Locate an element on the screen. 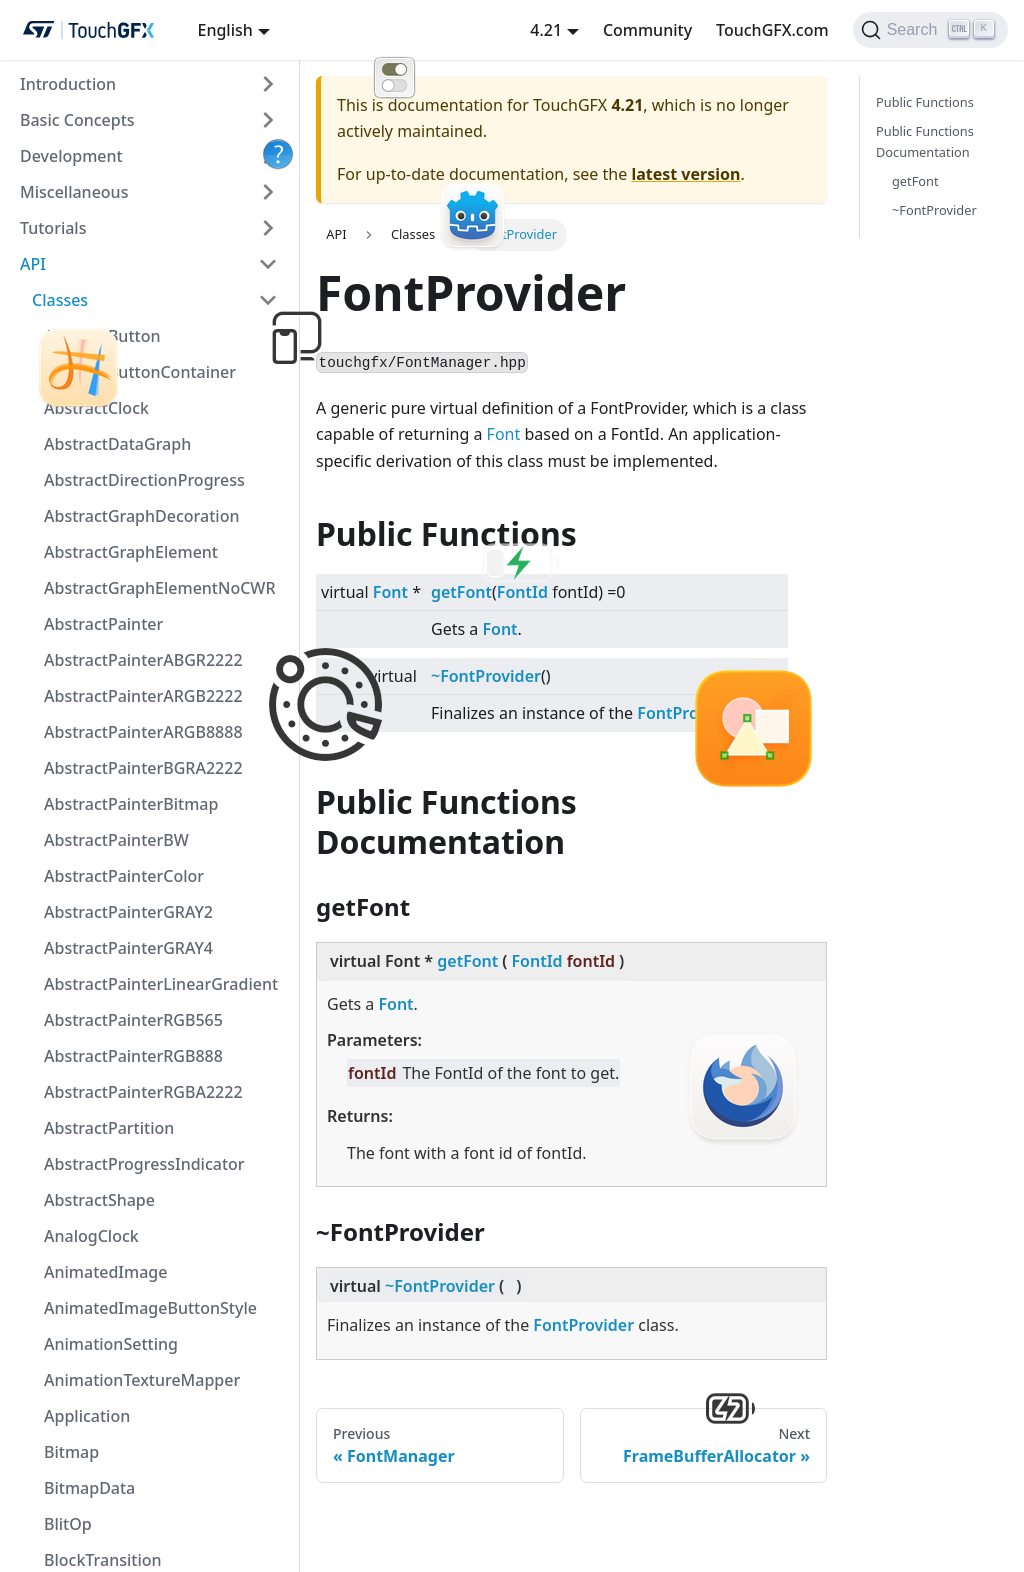 The image size is (1024, 1572). indicates battery is charging at 20% capacity is located at coordinates (521, 563).